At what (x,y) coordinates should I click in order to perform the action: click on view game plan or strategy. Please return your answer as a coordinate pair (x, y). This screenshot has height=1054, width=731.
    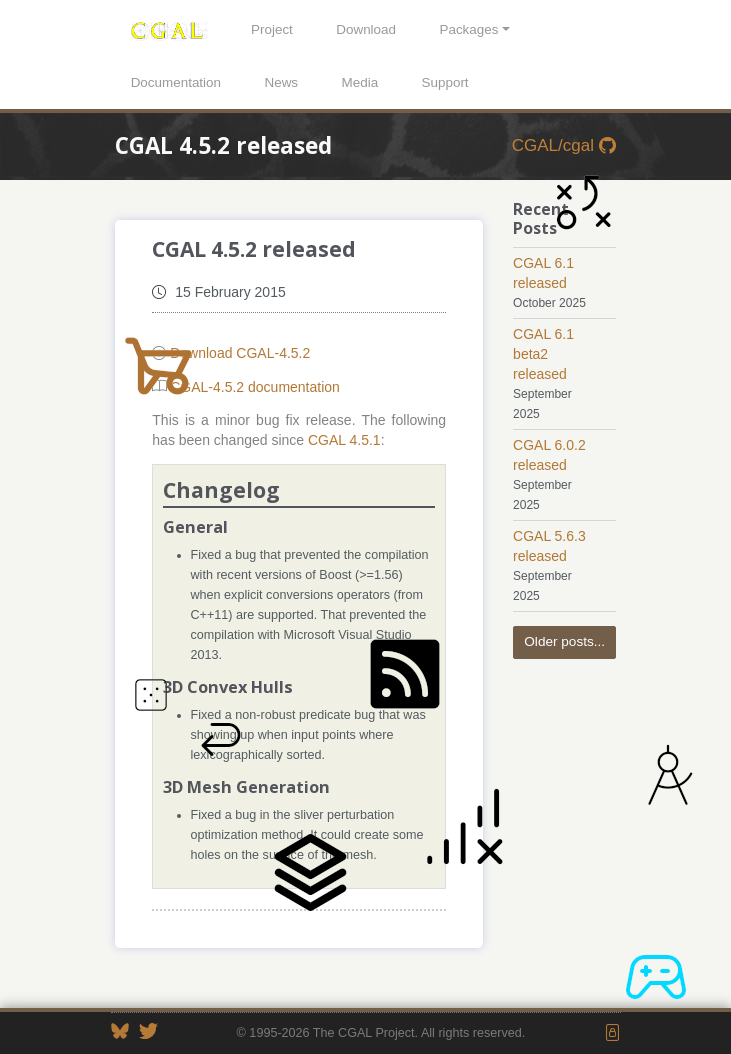
    Looking at the image, I should click on (581, 202).